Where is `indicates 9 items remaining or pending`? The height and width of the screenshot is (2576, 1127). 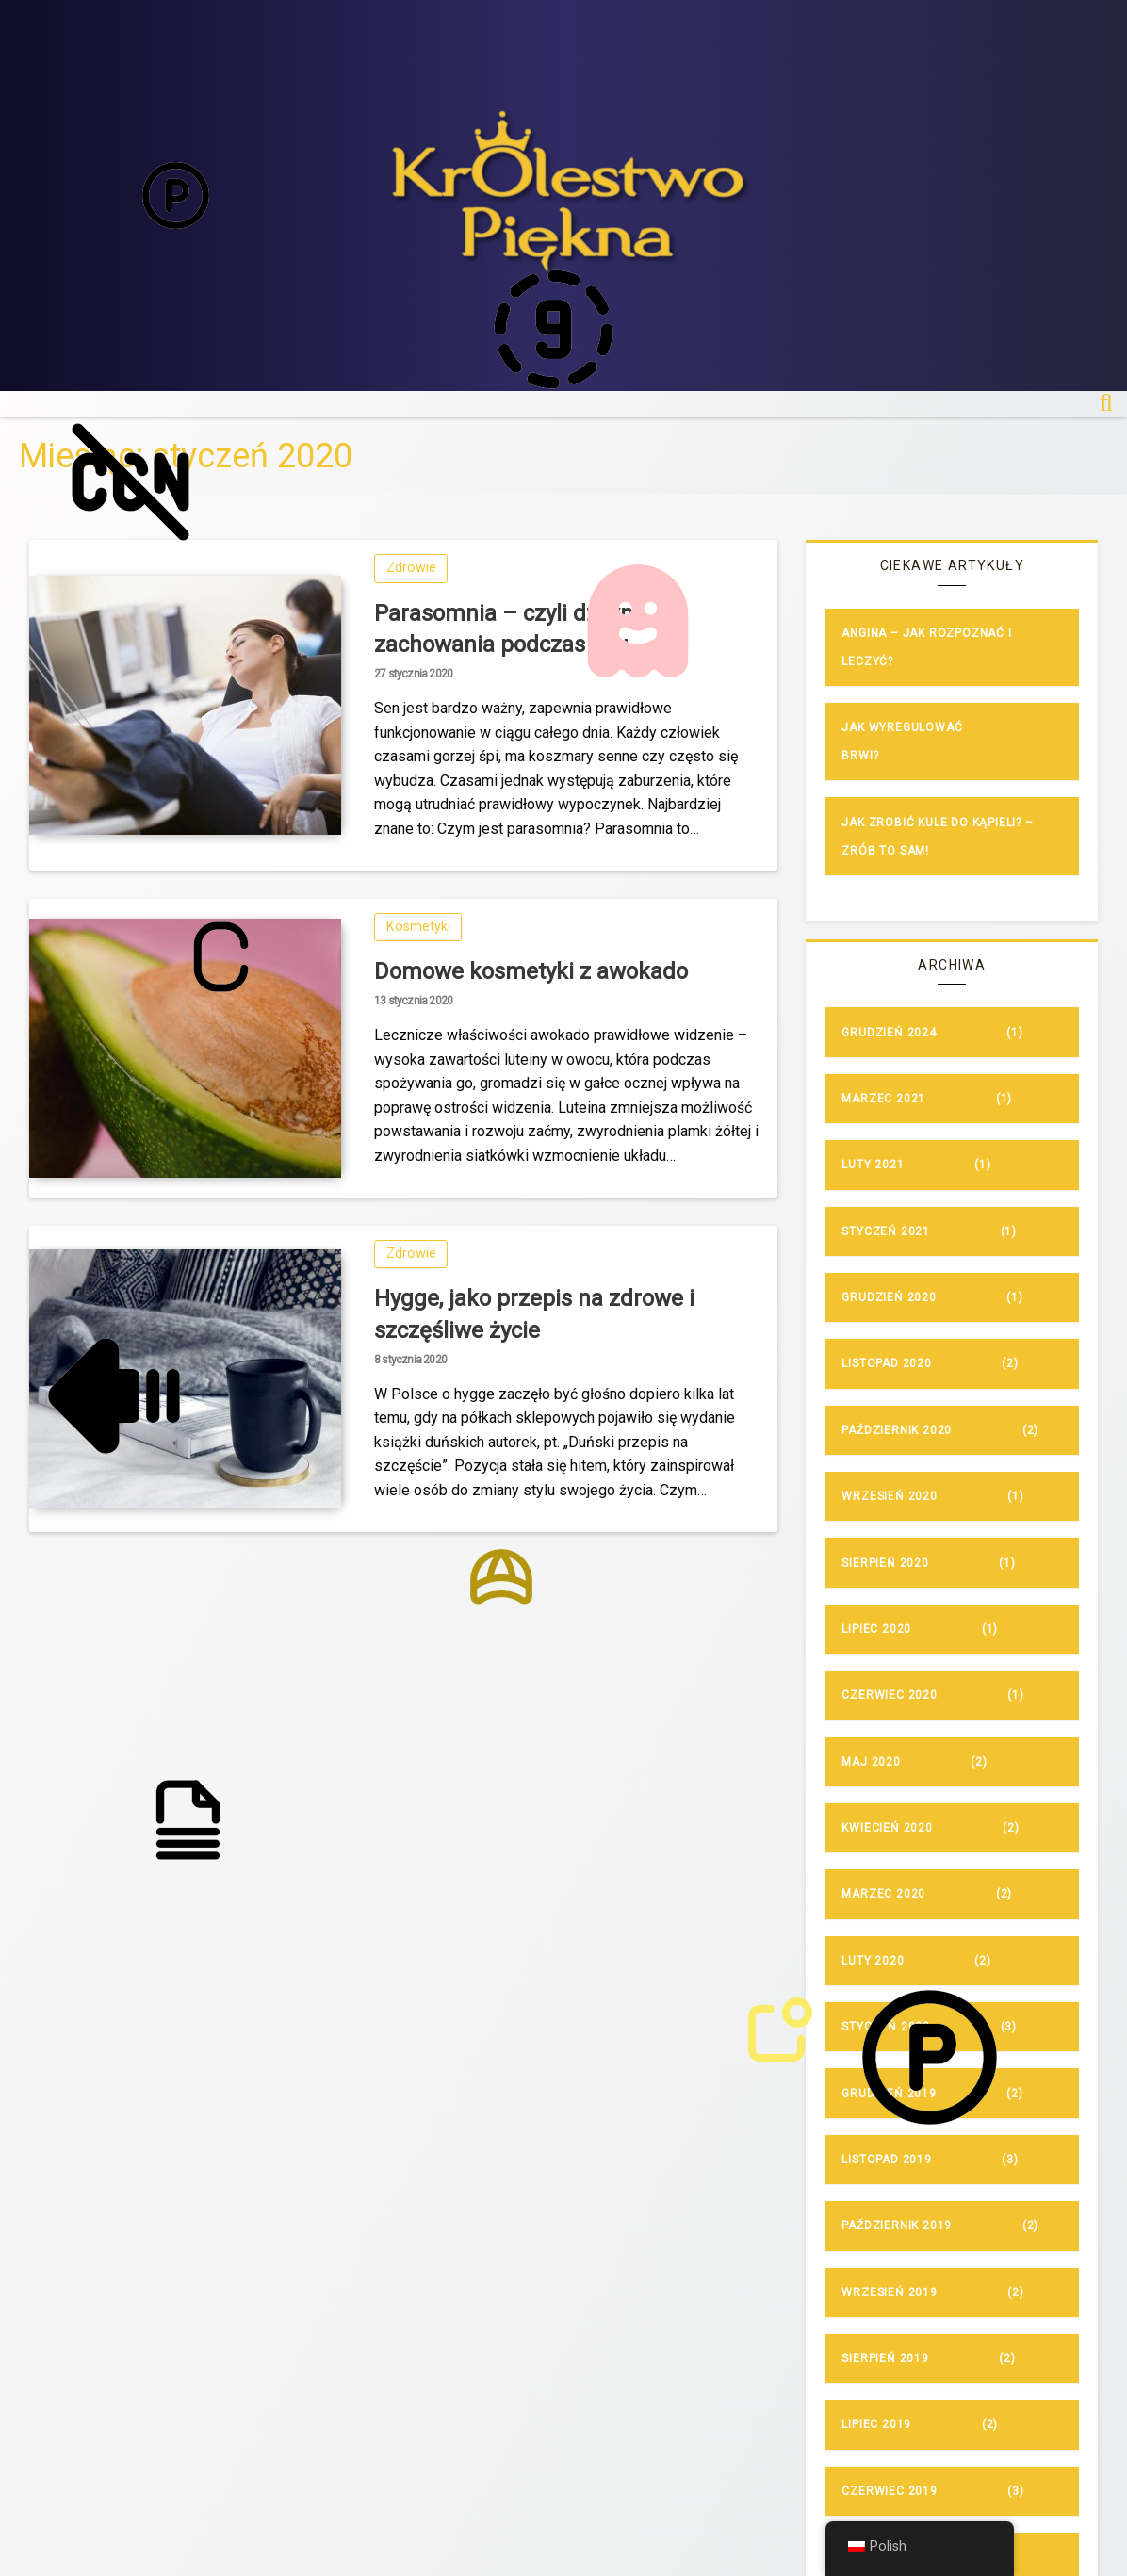
indicates 9 items remaining or pending is located at coordinates (553, 329).